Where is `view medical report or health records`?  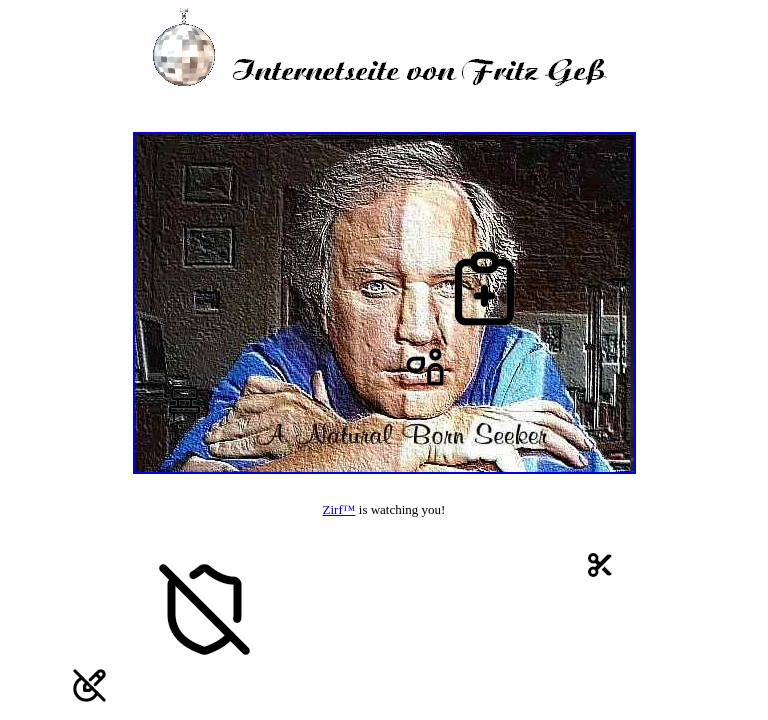 view medical report or health records is located at coordinates (484, 288).